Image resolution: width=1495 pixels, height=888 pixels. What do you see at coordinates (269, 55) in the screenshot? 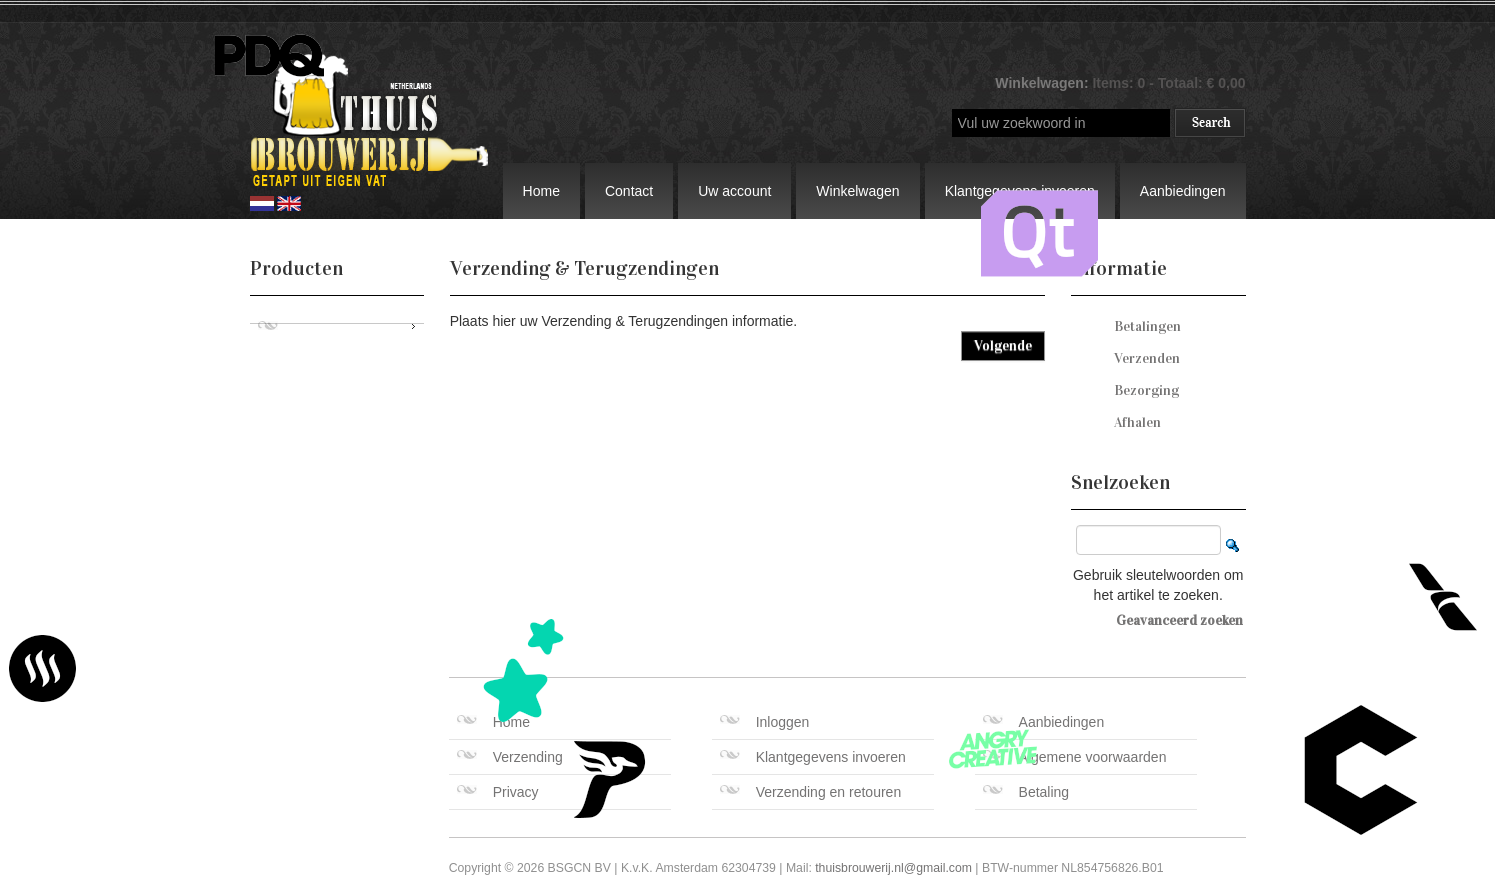
I see `PDQ software logo` at bounding box center [269, 55].